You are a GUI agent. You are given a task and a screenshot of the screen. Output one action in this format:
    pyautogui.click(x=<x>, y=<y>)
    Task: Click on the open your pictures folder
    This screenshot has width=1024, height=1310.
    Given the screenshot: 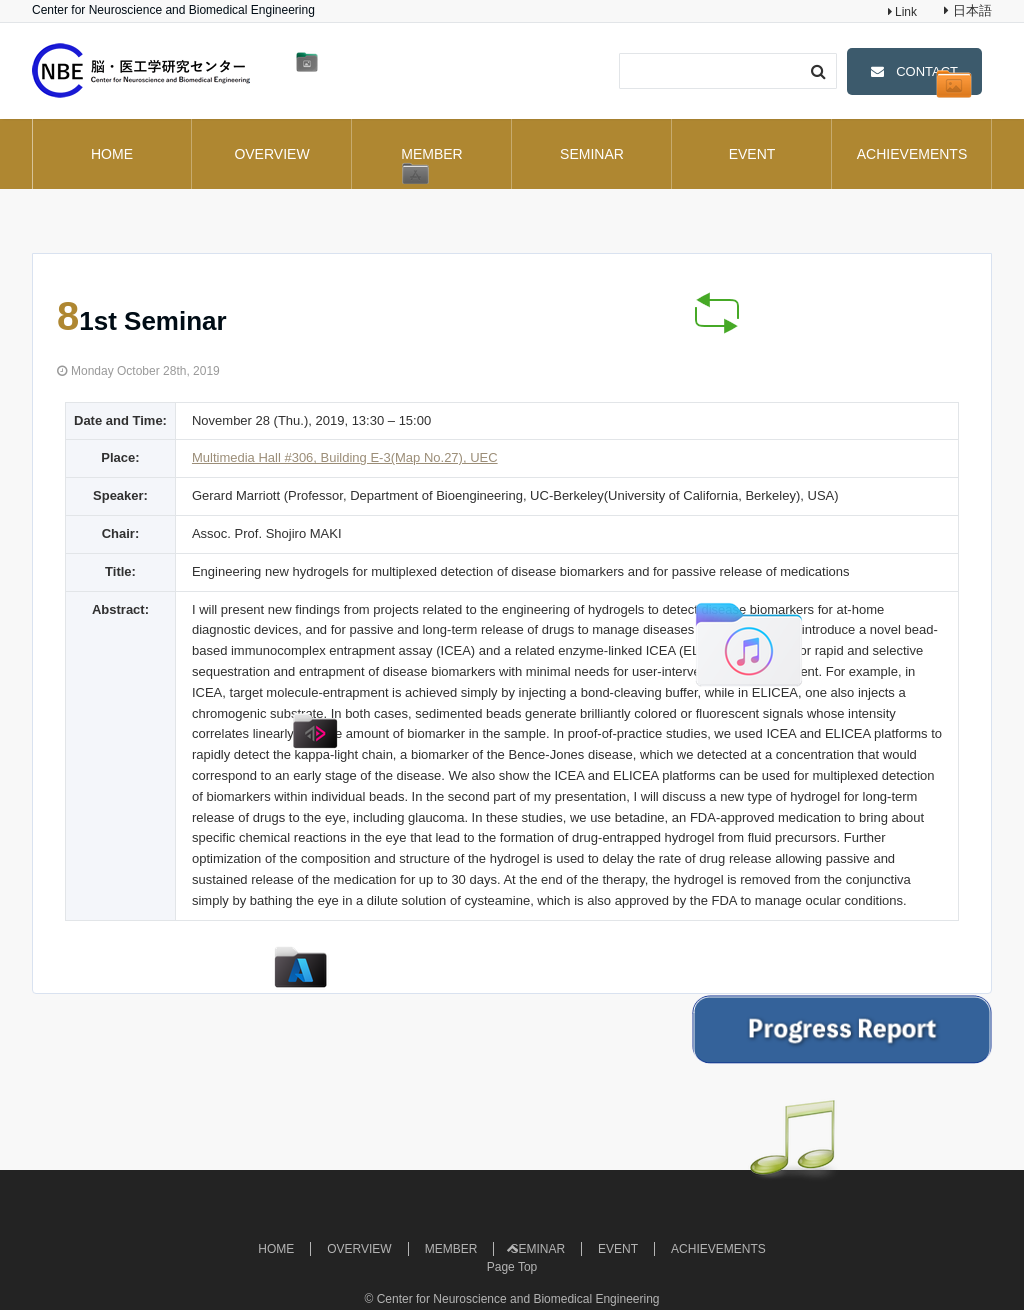 What is the action you would take?
    pyautogui.click(x=307, y=62)
    